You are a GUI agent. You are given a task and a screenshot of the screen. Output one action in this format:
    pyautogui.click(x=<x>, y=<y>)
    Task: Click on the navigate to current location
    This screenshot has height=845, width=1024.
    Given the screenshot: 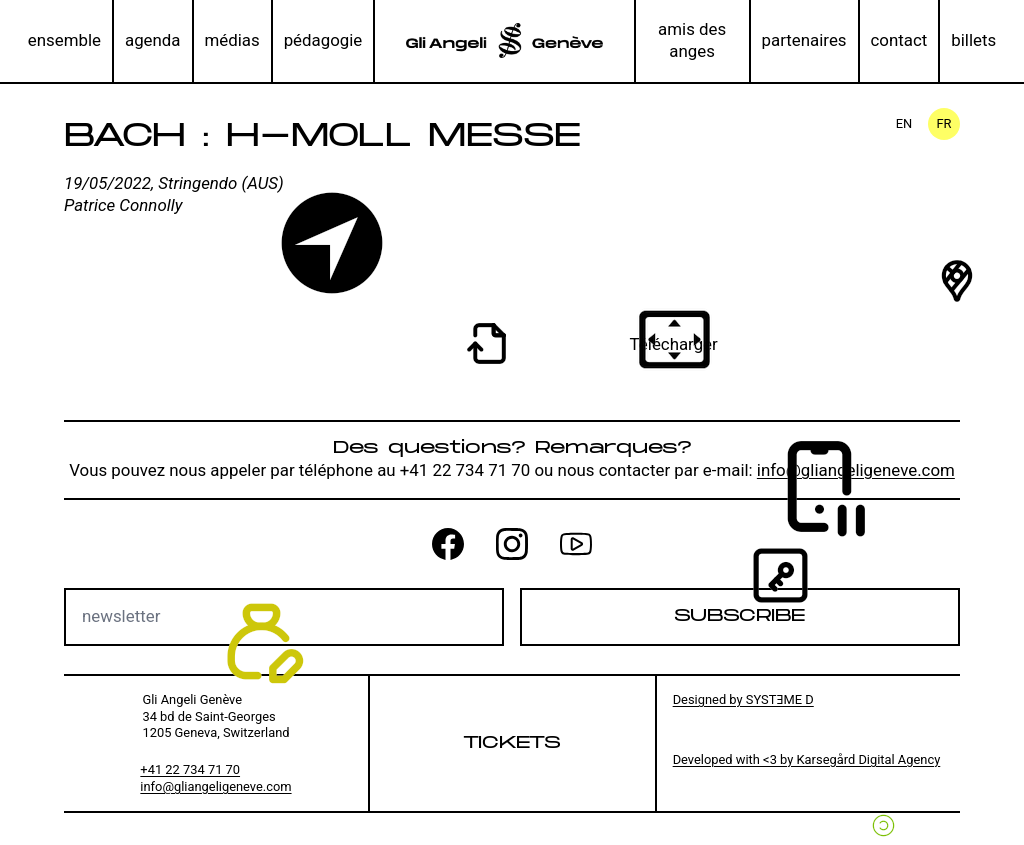 What is the action you would take?
    pyautogui.click(x=332, y=243)
    